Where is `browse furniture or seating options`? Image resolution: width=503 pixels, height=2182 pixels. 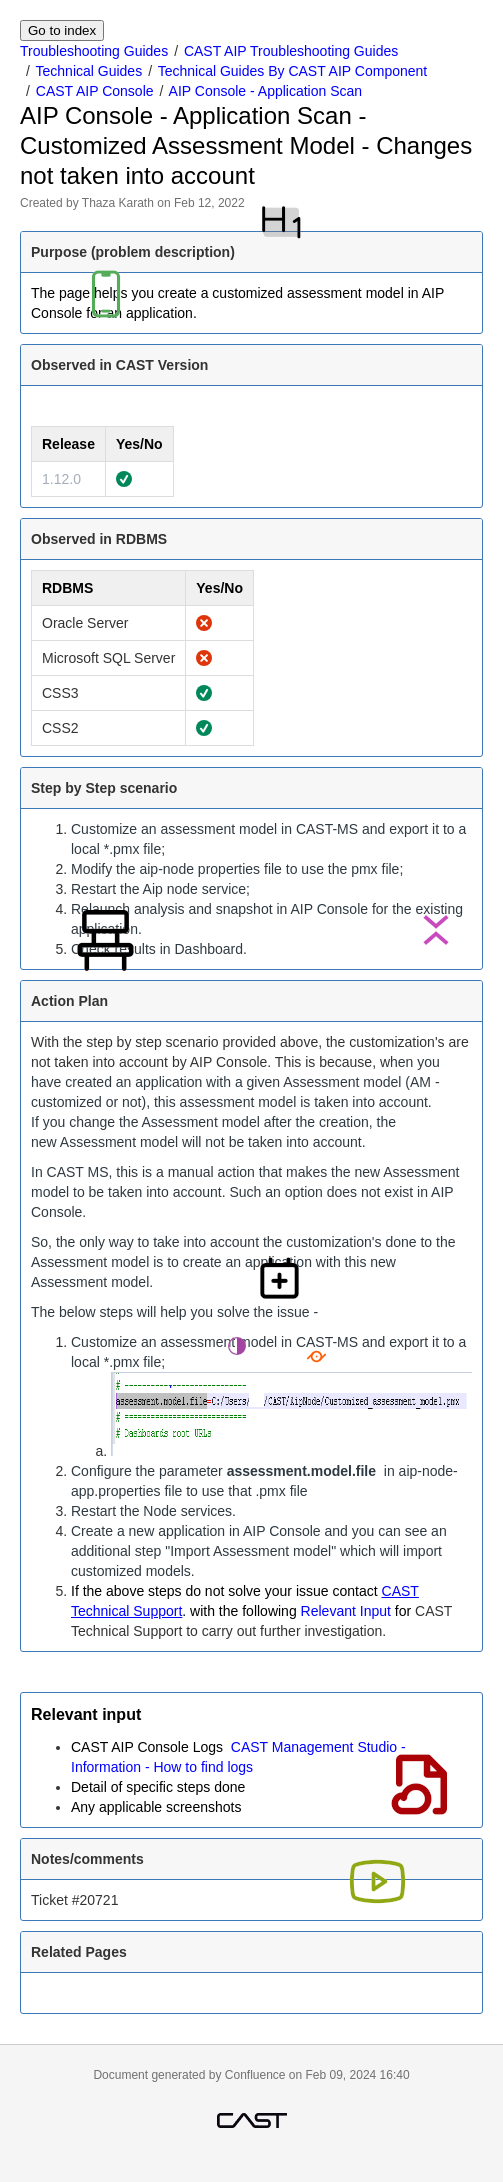 browse furniture or seating options is located at coordinates (105, 940).